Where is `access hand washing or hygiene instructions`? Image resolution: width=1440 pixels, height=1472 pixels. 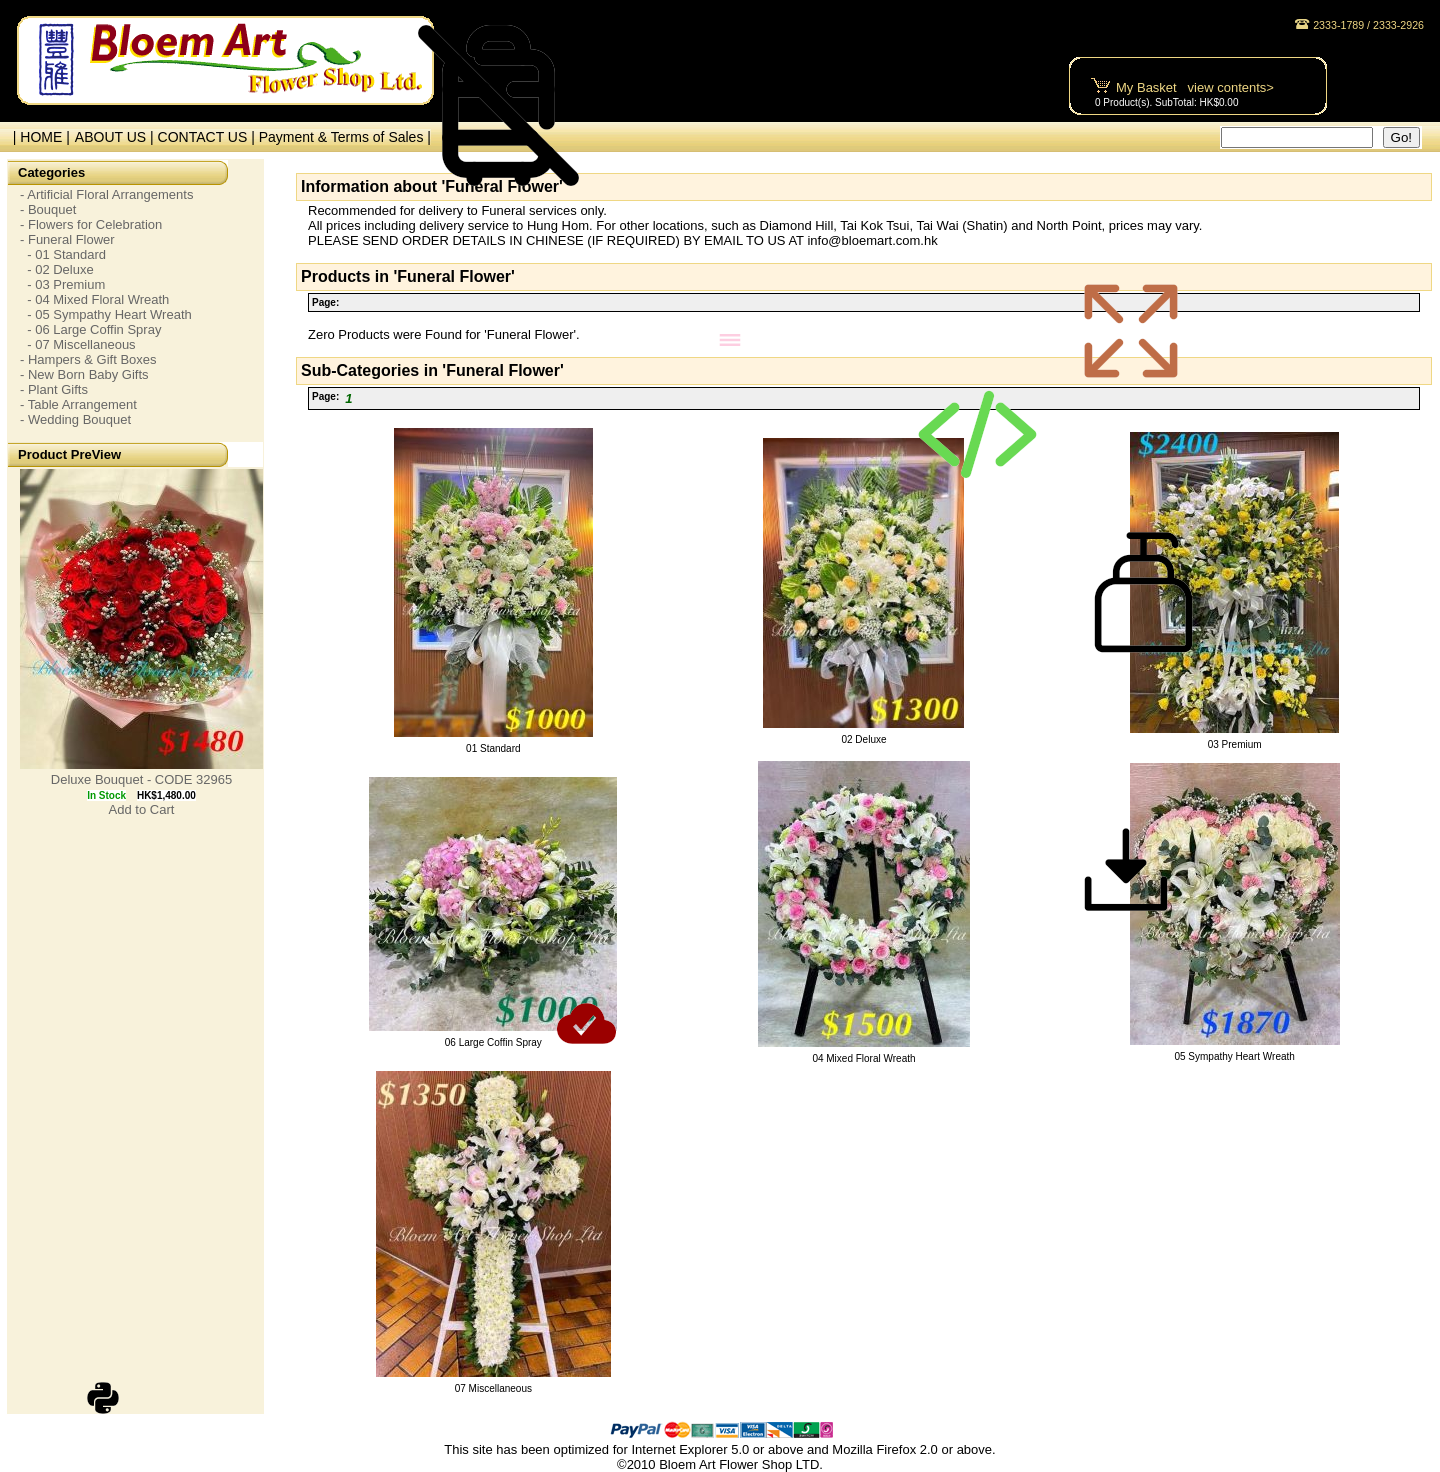
access hand washing or hygiene instructions is located at coordinates (1143, 594).